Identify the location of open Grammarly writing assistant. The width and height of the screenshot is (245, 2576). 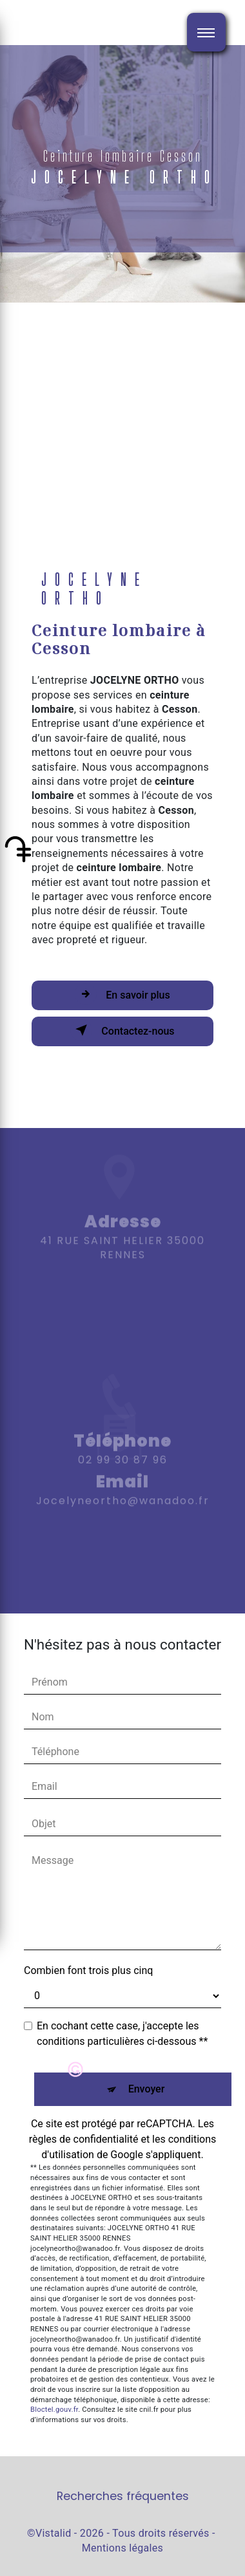
(75, 2069).